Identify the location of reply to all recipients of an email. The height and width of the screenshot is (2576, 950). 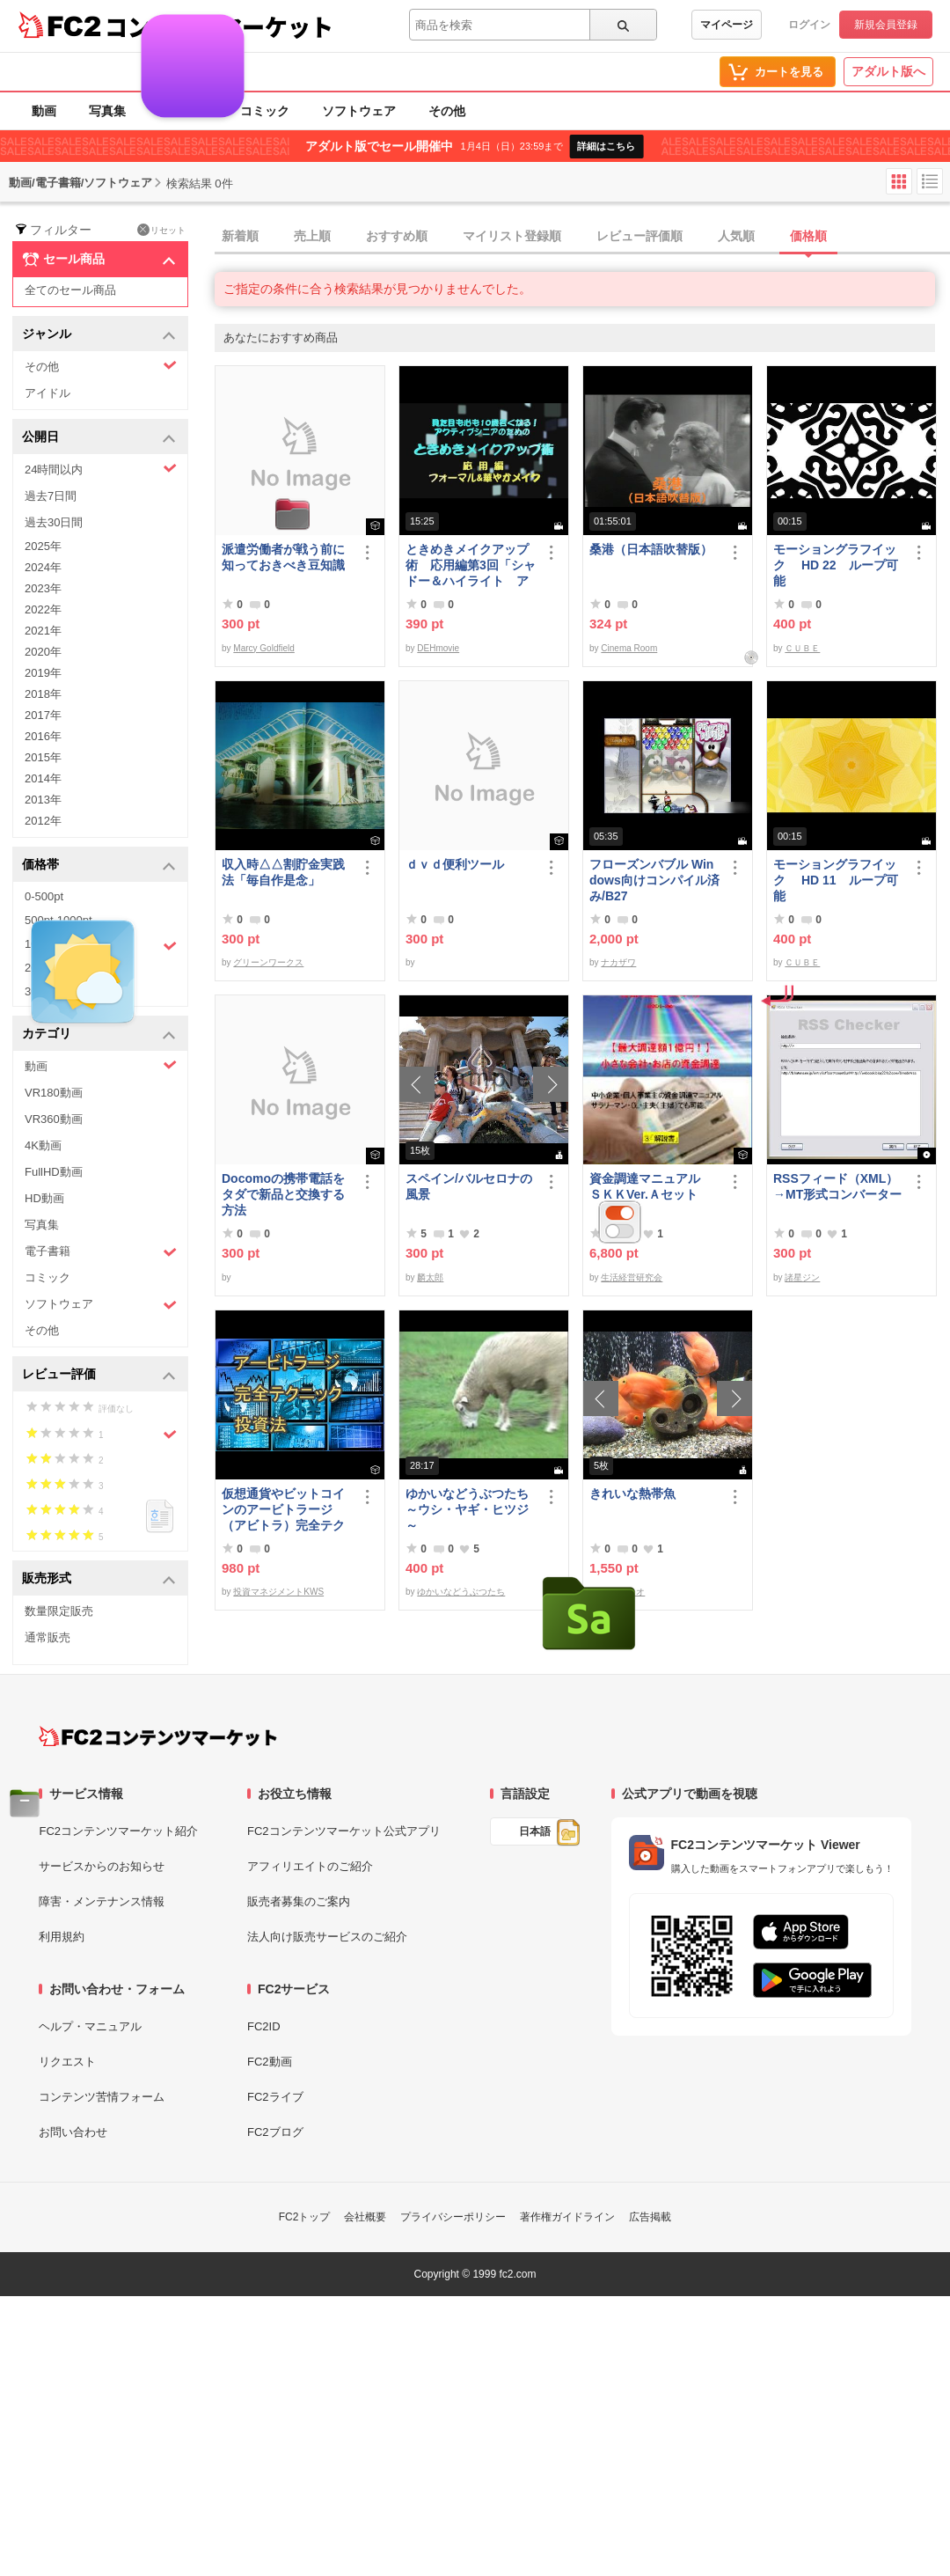
(777, 994).